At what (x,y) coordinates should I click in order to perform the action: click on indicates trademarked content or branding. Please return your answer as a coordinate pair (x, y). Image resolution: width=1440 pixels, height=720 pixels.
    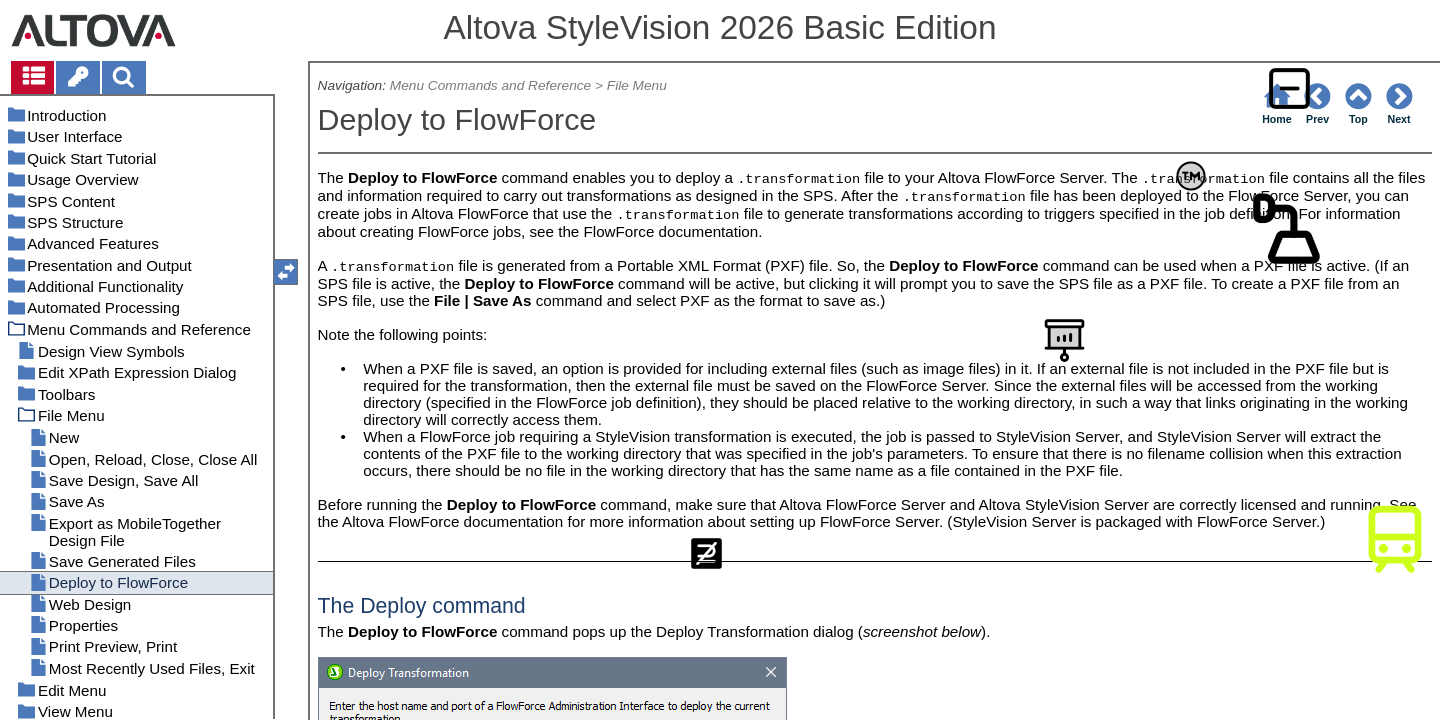
    Looking at the image, I should click on (1191, 176).